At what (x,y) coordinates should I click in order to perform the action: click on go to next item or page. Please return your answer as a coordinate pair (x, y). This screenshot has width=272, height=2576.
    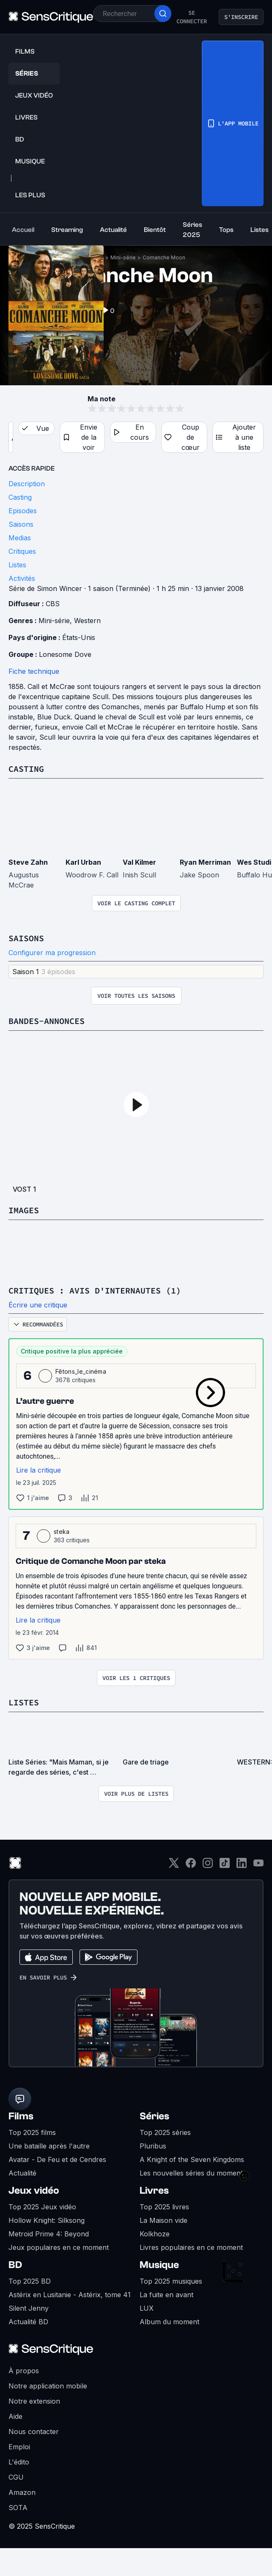
    Looking at the image, I should click on (210, 1392).